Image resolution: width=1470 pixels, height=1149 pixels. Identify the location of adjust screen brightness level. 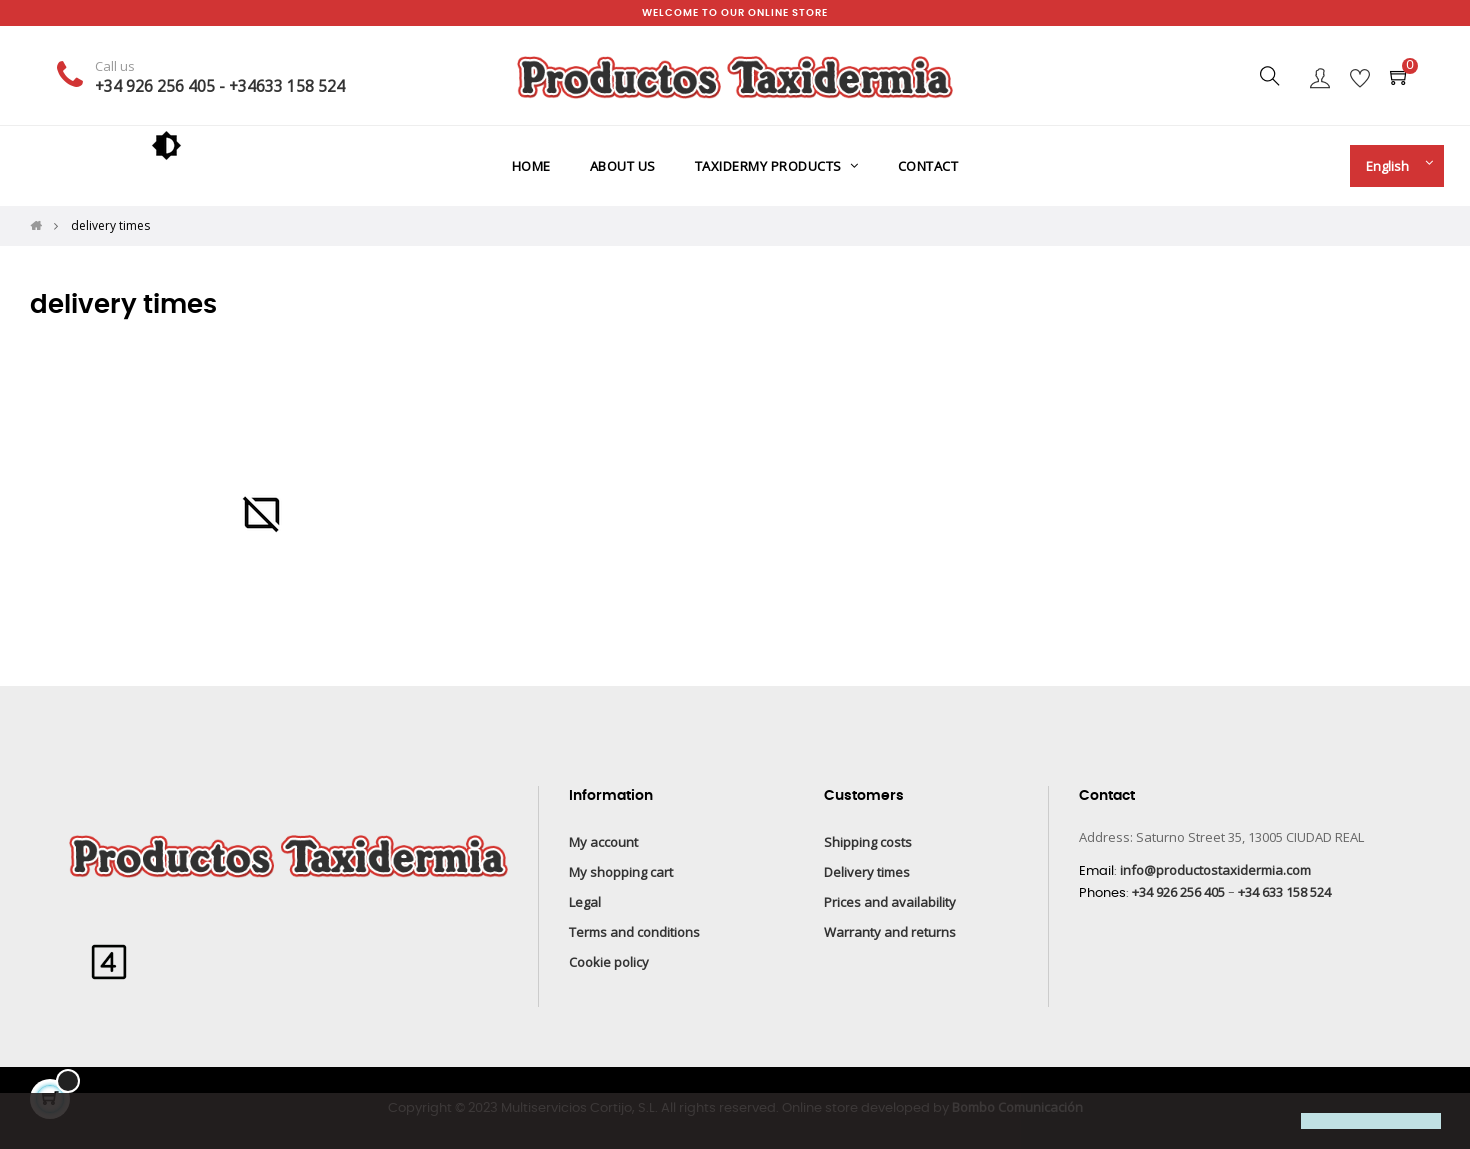
(166, 145).